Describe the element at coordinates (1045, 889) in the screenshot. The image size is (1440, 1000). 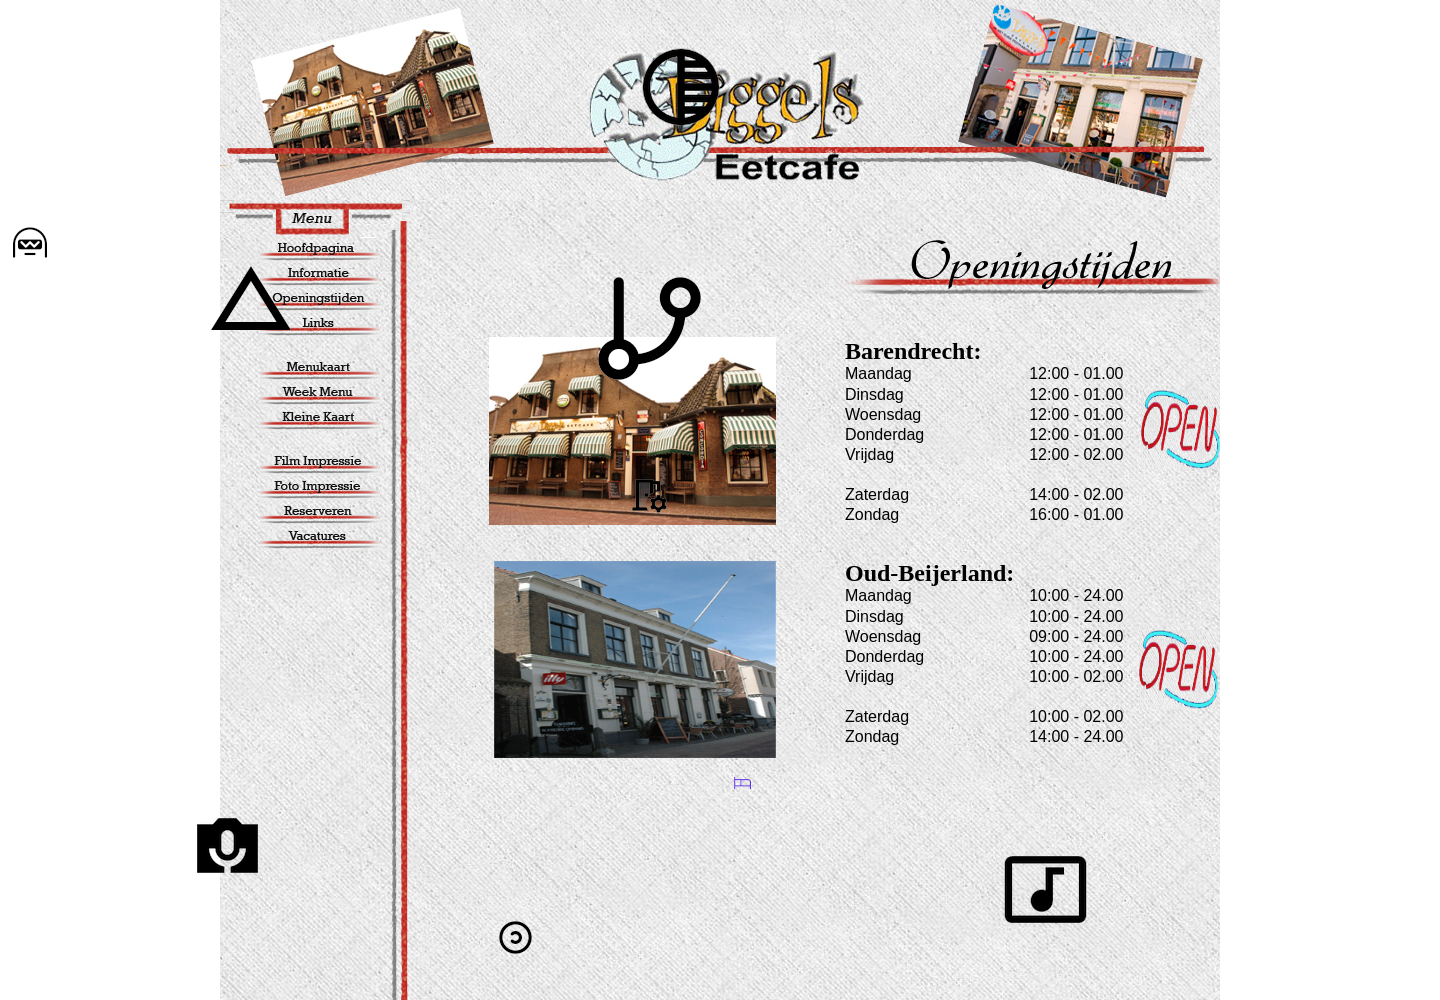
I see `play or browse music videos` at that location.